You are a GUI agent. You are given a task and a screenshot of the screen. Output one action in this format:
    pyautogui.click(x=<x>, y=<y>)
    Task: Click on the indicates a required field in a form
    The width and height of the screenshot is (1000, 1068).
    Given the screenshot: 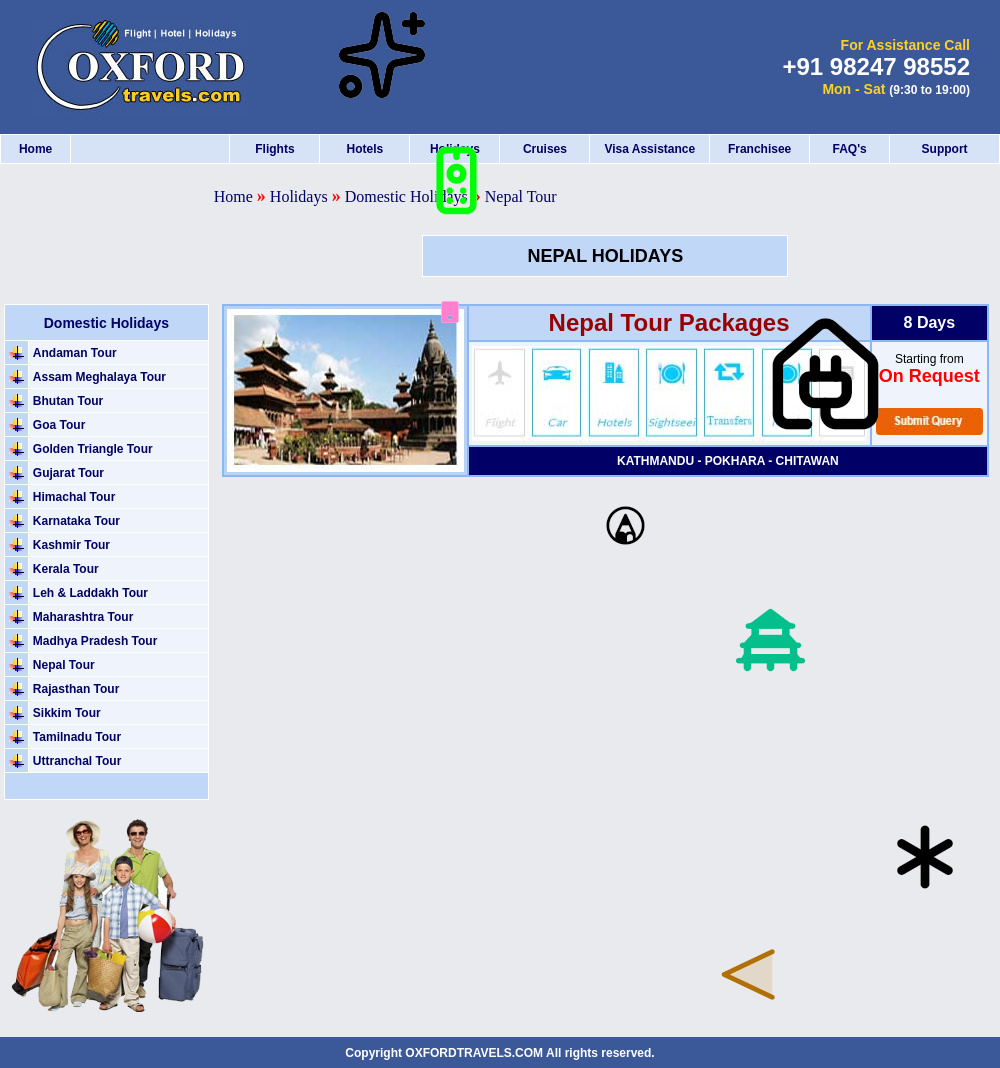 What is the action you would take?
    pyautogui.click(x=925, y=857)
    